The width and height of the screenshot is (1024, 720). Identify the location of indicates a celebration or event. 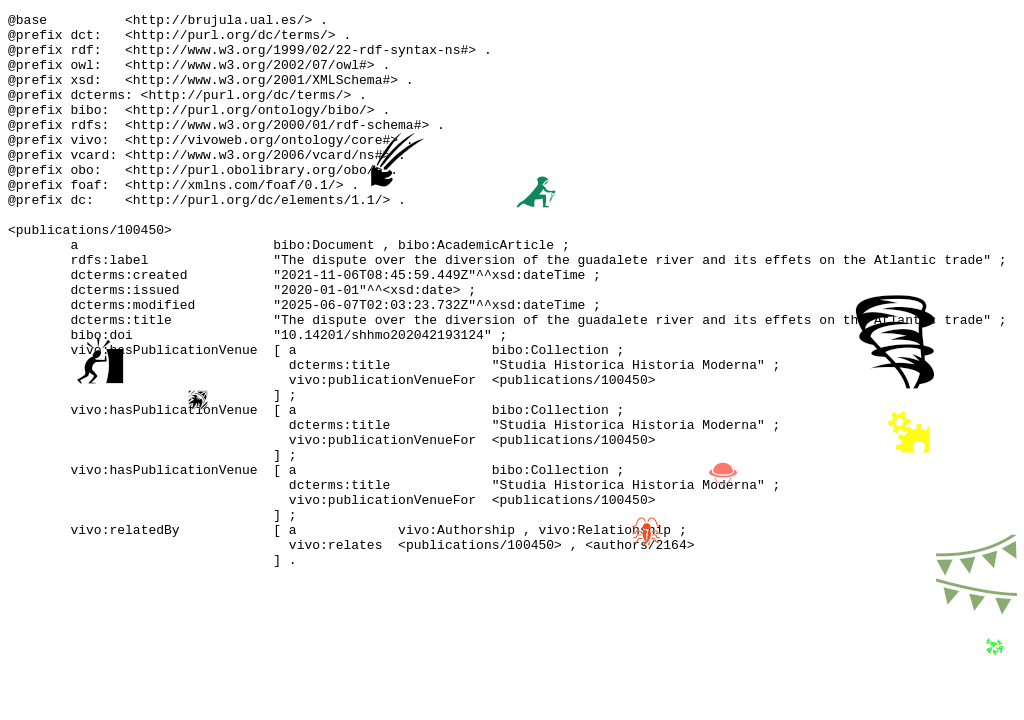
(976, 574).